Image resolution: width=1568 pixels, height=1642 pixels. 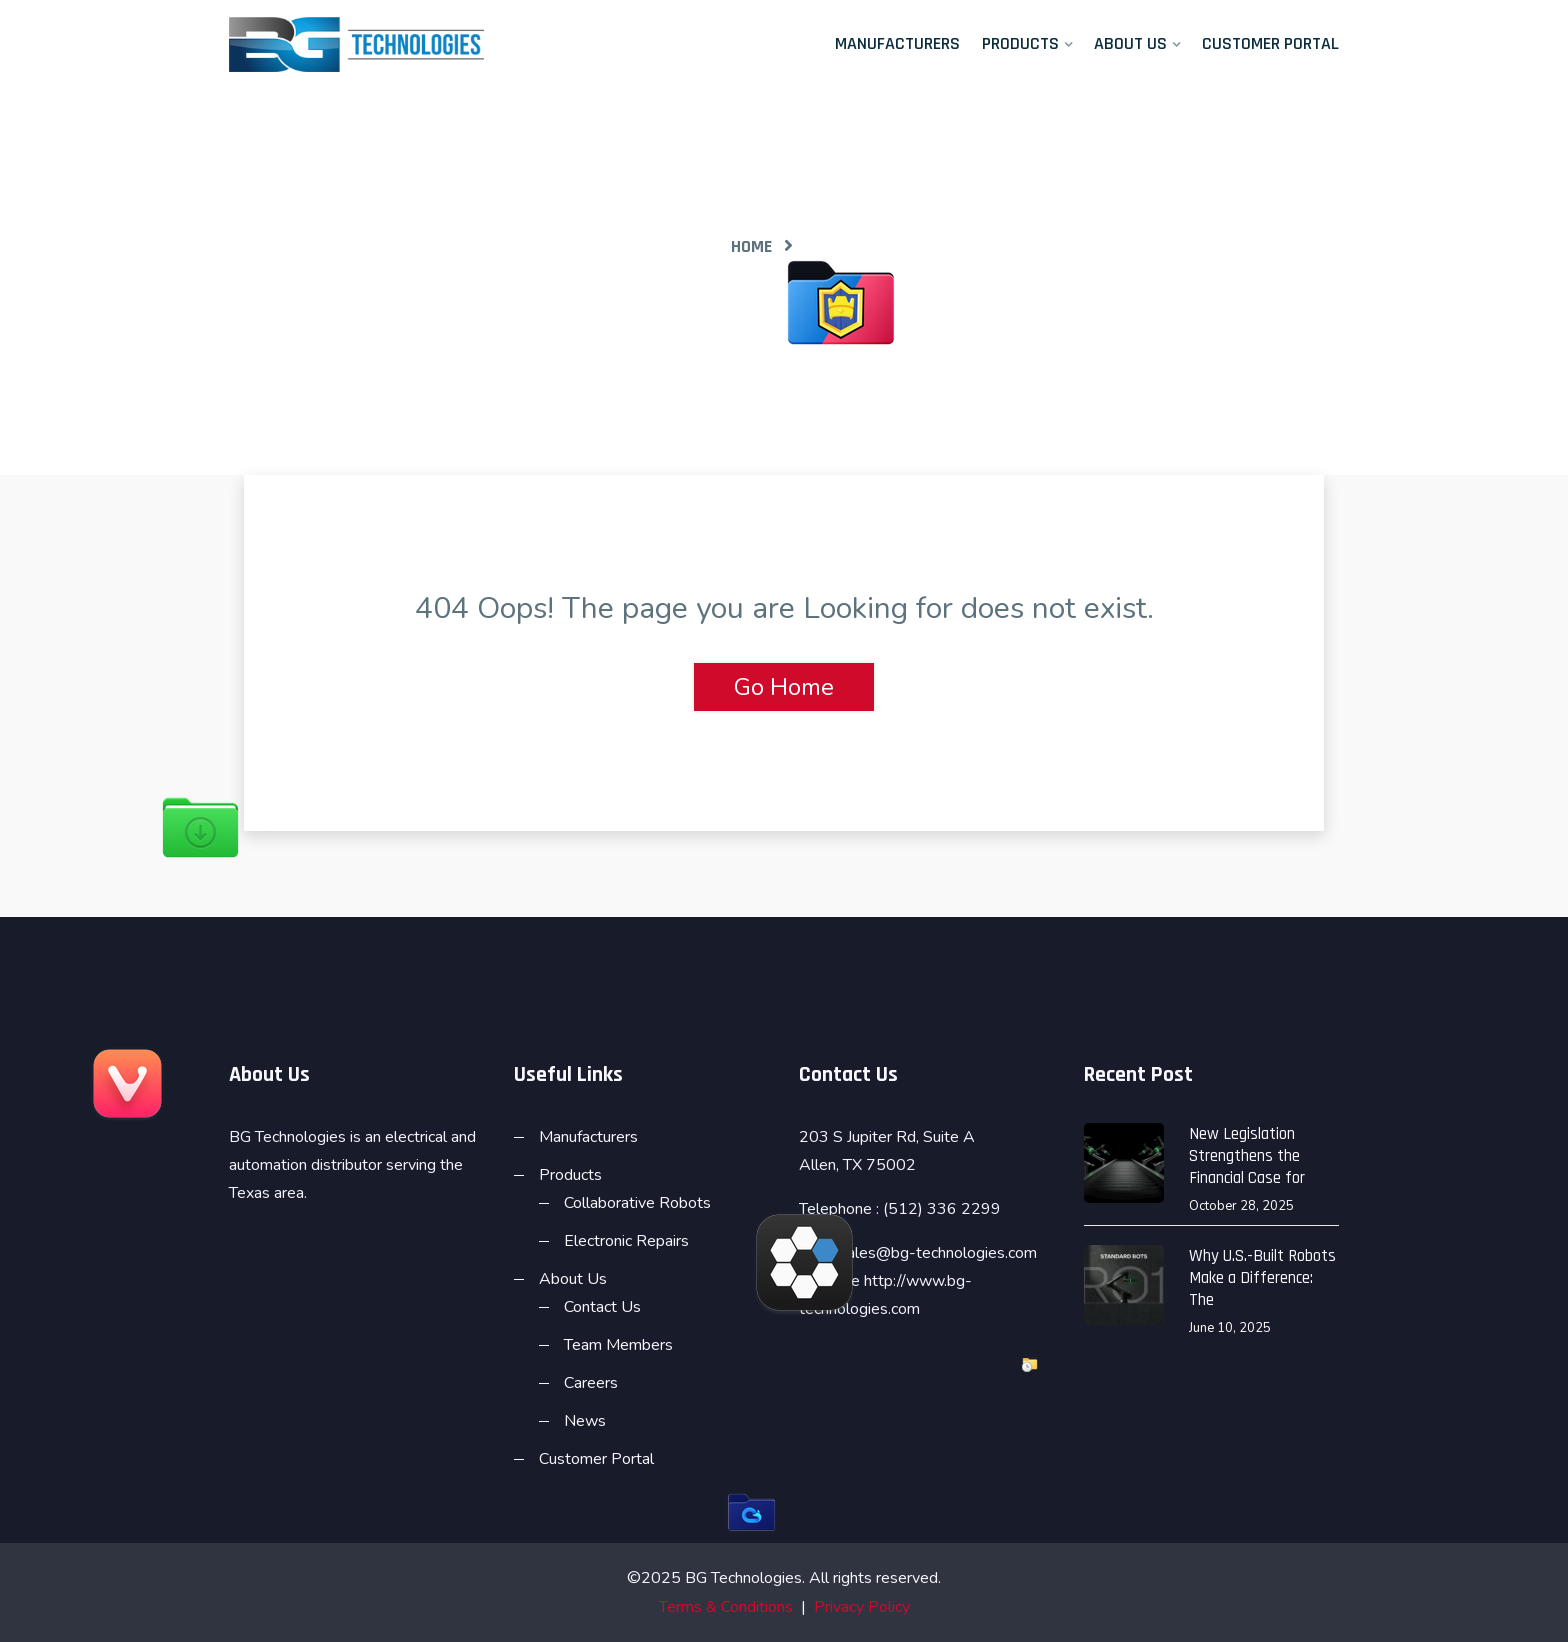 I want to click on launch robocraft game, so click(x=804, y=1262).